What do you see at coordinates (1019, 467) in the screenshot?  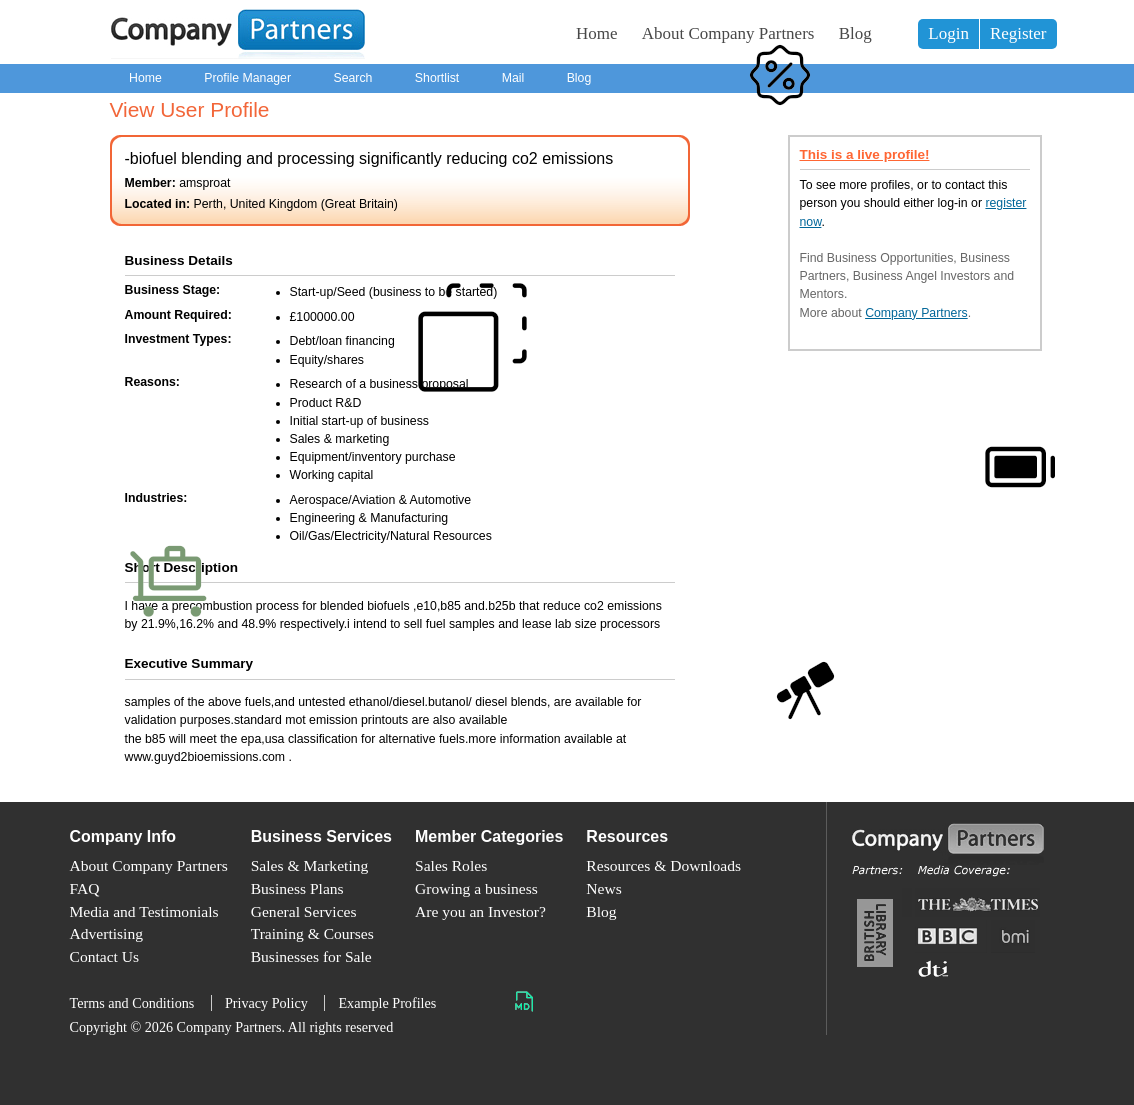 I see `indicates battery is fully charged` at bounding box center [1019, 467].